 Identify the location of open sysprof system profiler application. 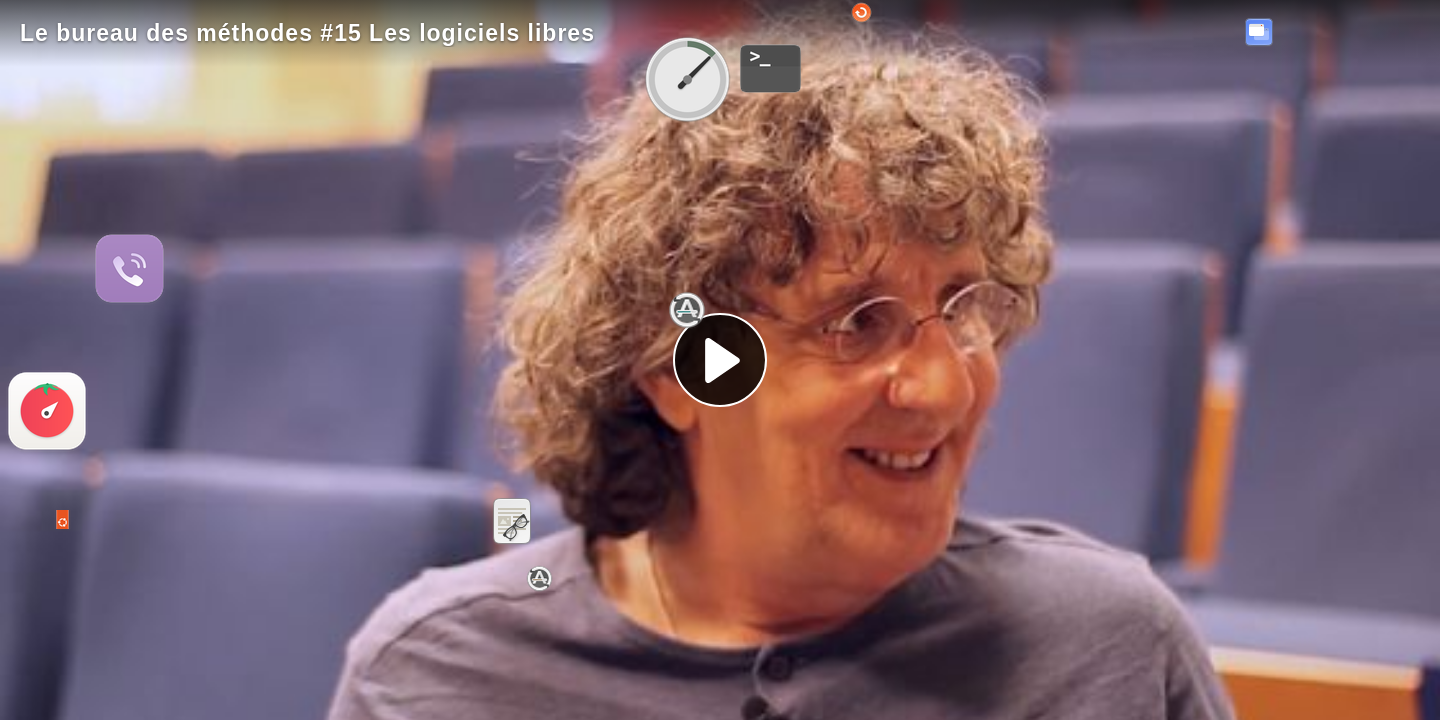
(687, 79).